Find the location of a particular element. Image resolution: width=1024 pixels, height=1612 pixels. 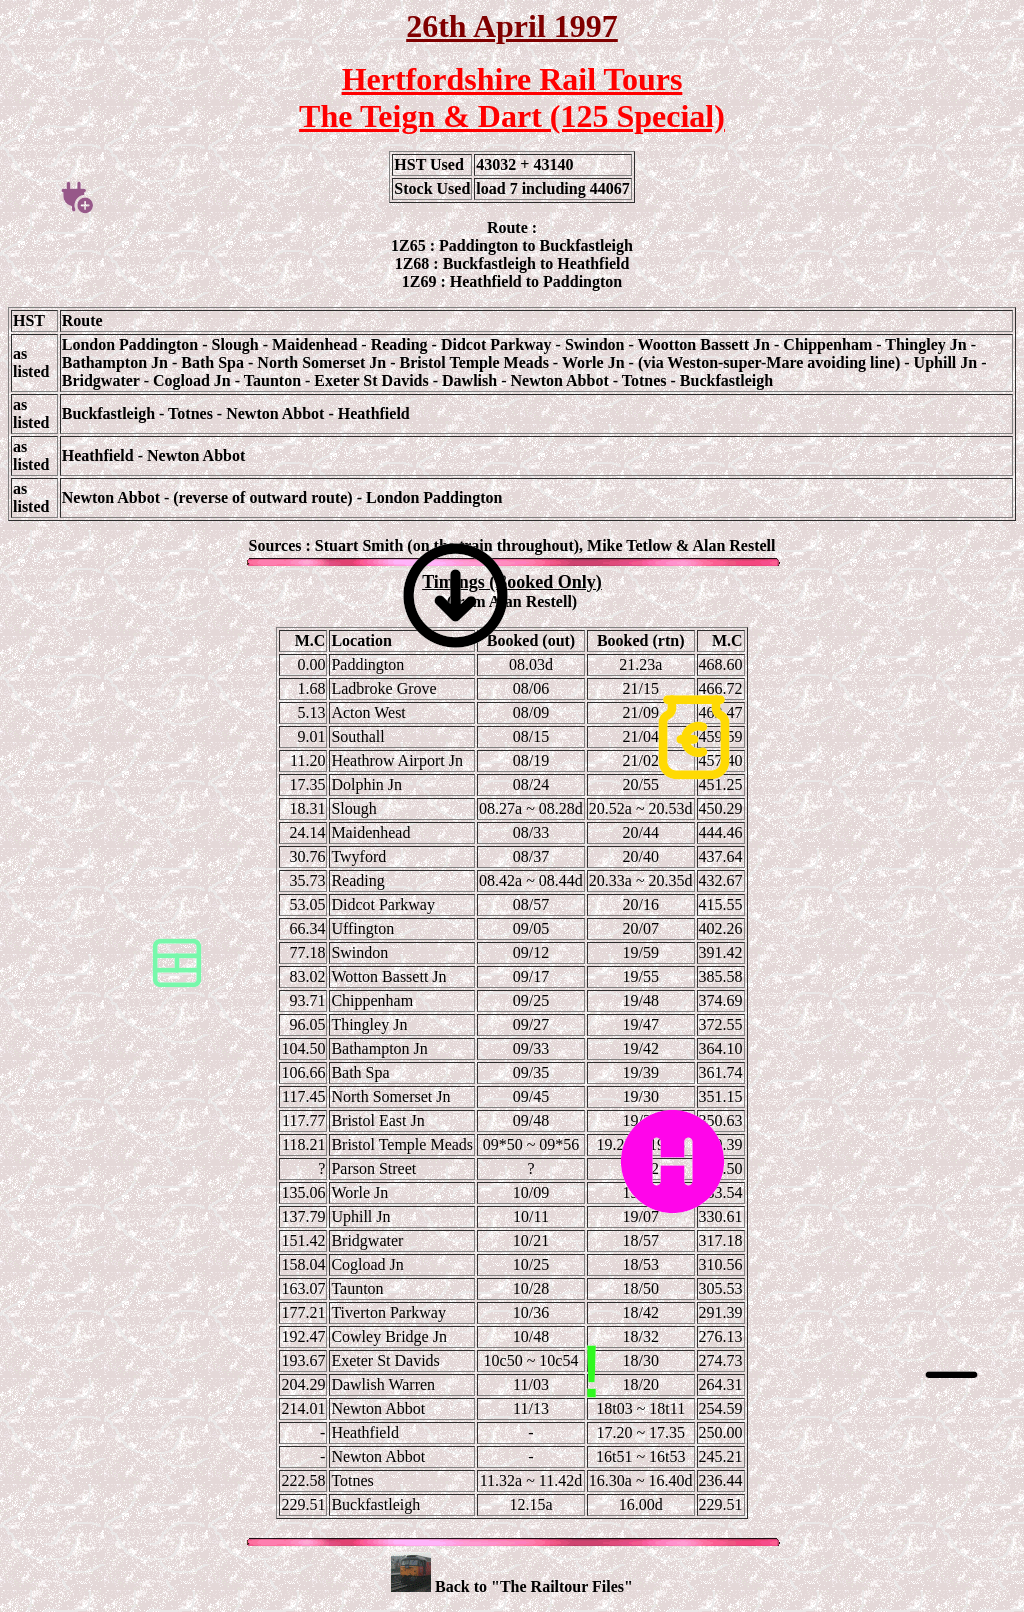

hospital or medical facility indicator is located at coordinates (672, 1161).